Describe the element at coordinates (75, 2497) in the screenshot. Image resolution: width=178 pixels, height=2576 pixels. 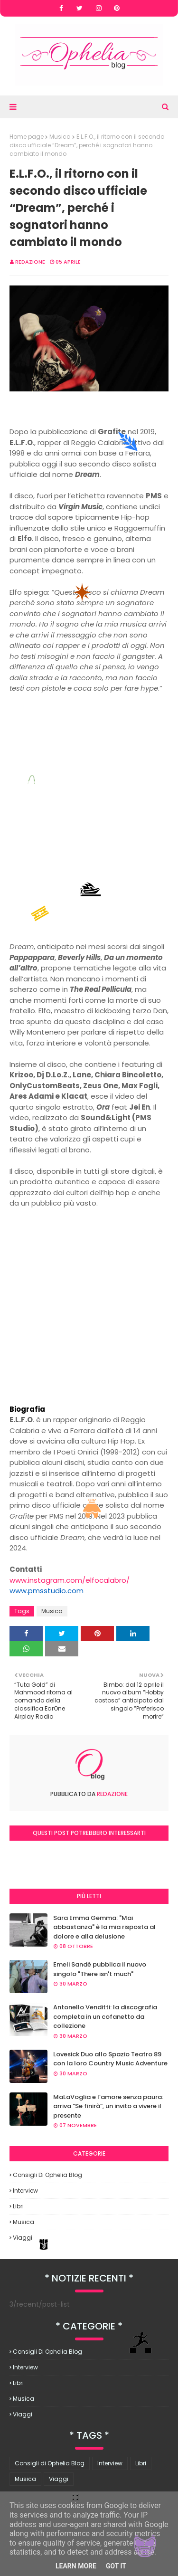
I see `roll the dice or randomize selection` at that location.